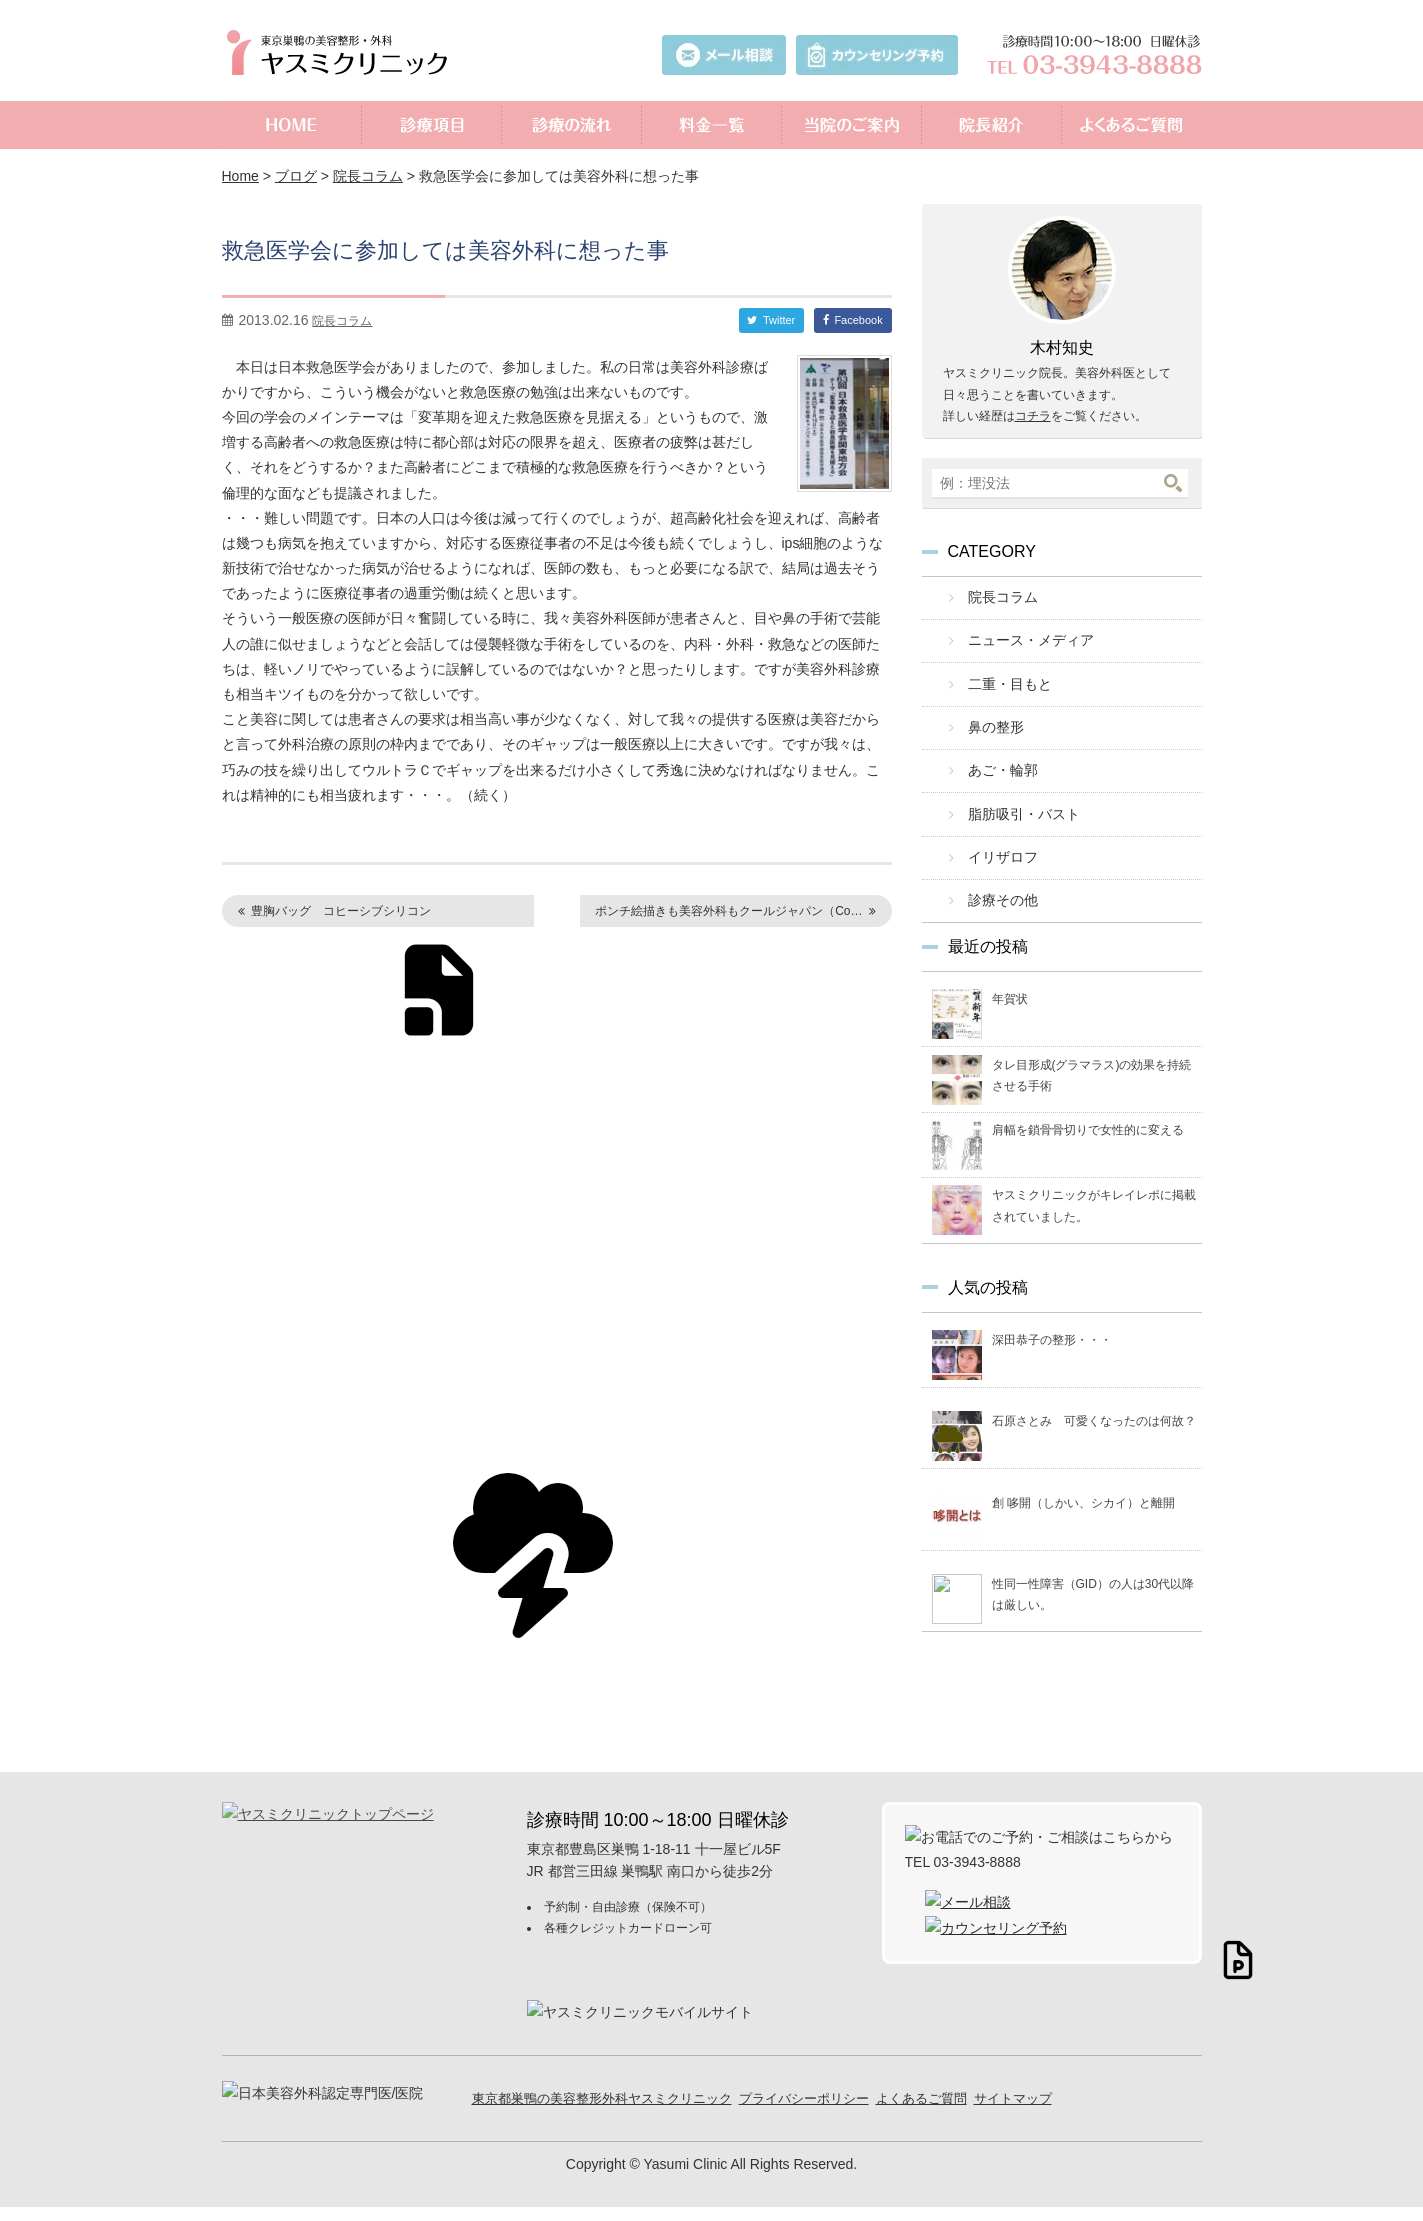 Image resolution: width=1423 pixels, height=2221 pixels. What do you see at coordinates (439, 990) in the screenshot?
I see `indicates a partial or incomplete file` at bounding box center [439, 990].